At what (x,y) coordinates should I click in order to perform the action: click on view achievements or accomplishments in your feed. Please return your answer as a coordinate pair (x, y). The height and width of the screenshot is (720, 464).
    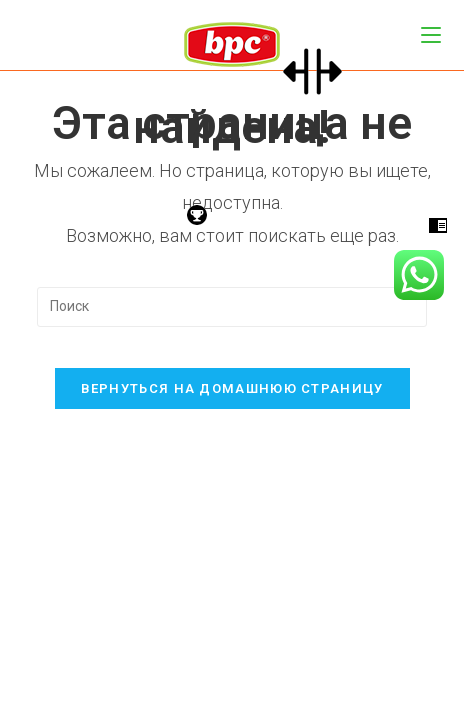
    Looking at the image, I should click on (197, 215).